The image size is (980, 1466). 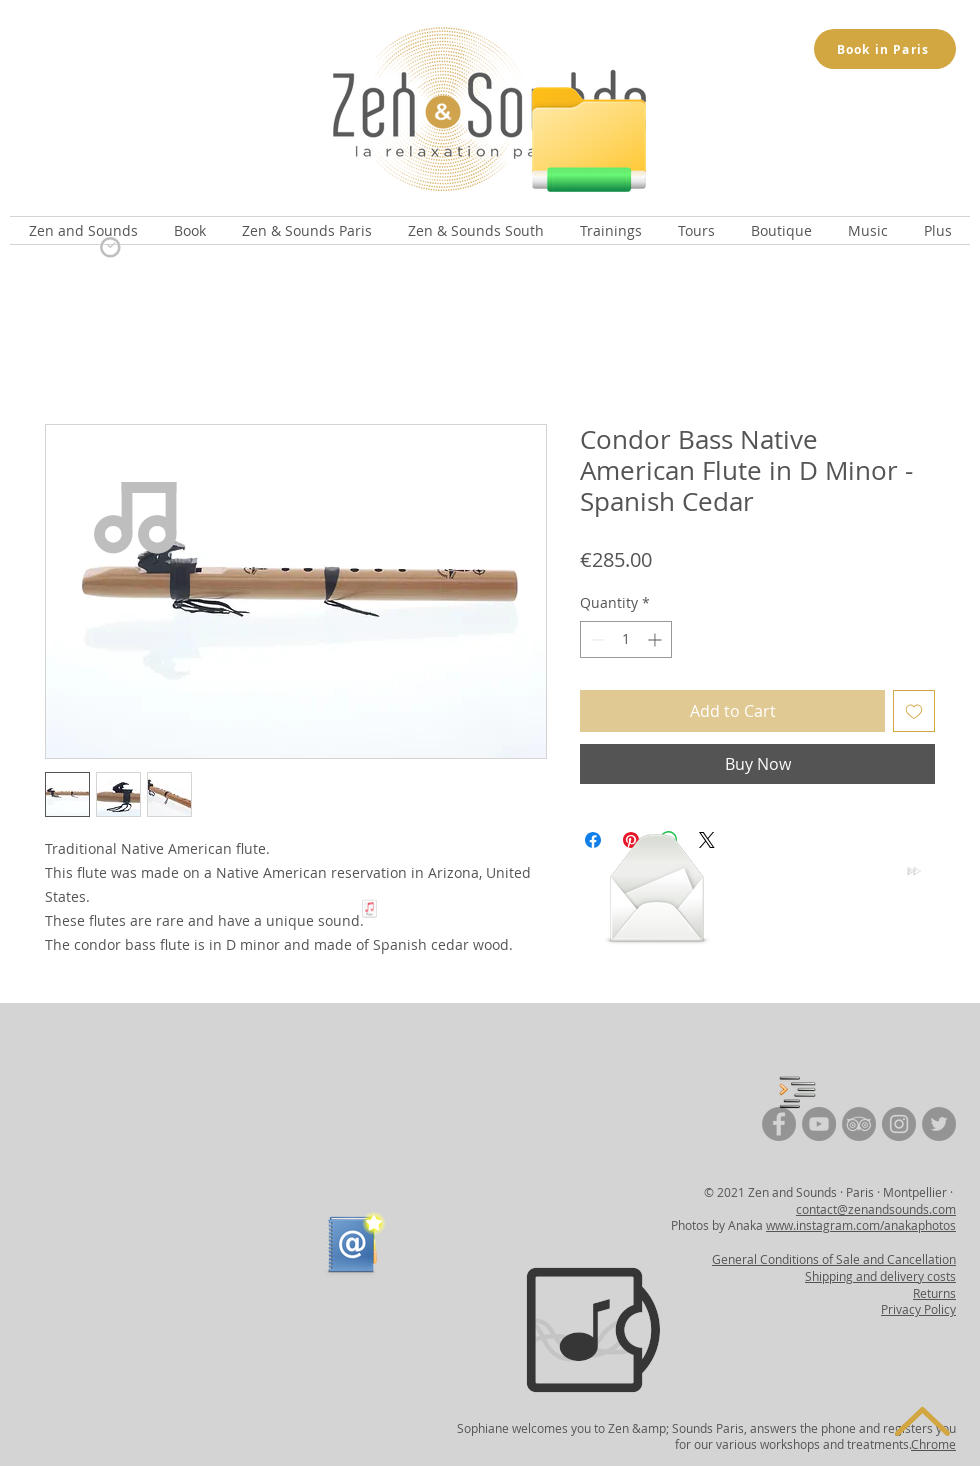 I want to click on open elisa music player, so click(x=589, y=1330).